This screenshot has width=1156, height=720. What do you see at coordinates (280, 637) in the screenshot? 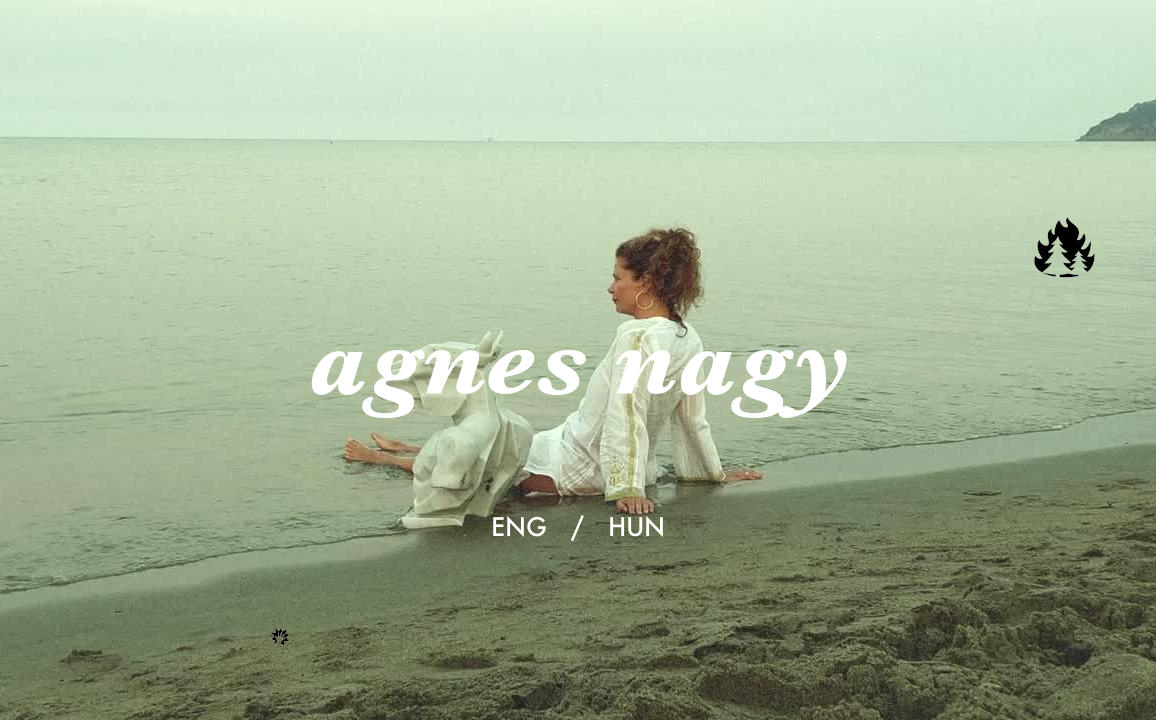
I see `give a high-five or celebrate with another player` at bounding box center [280, 637].